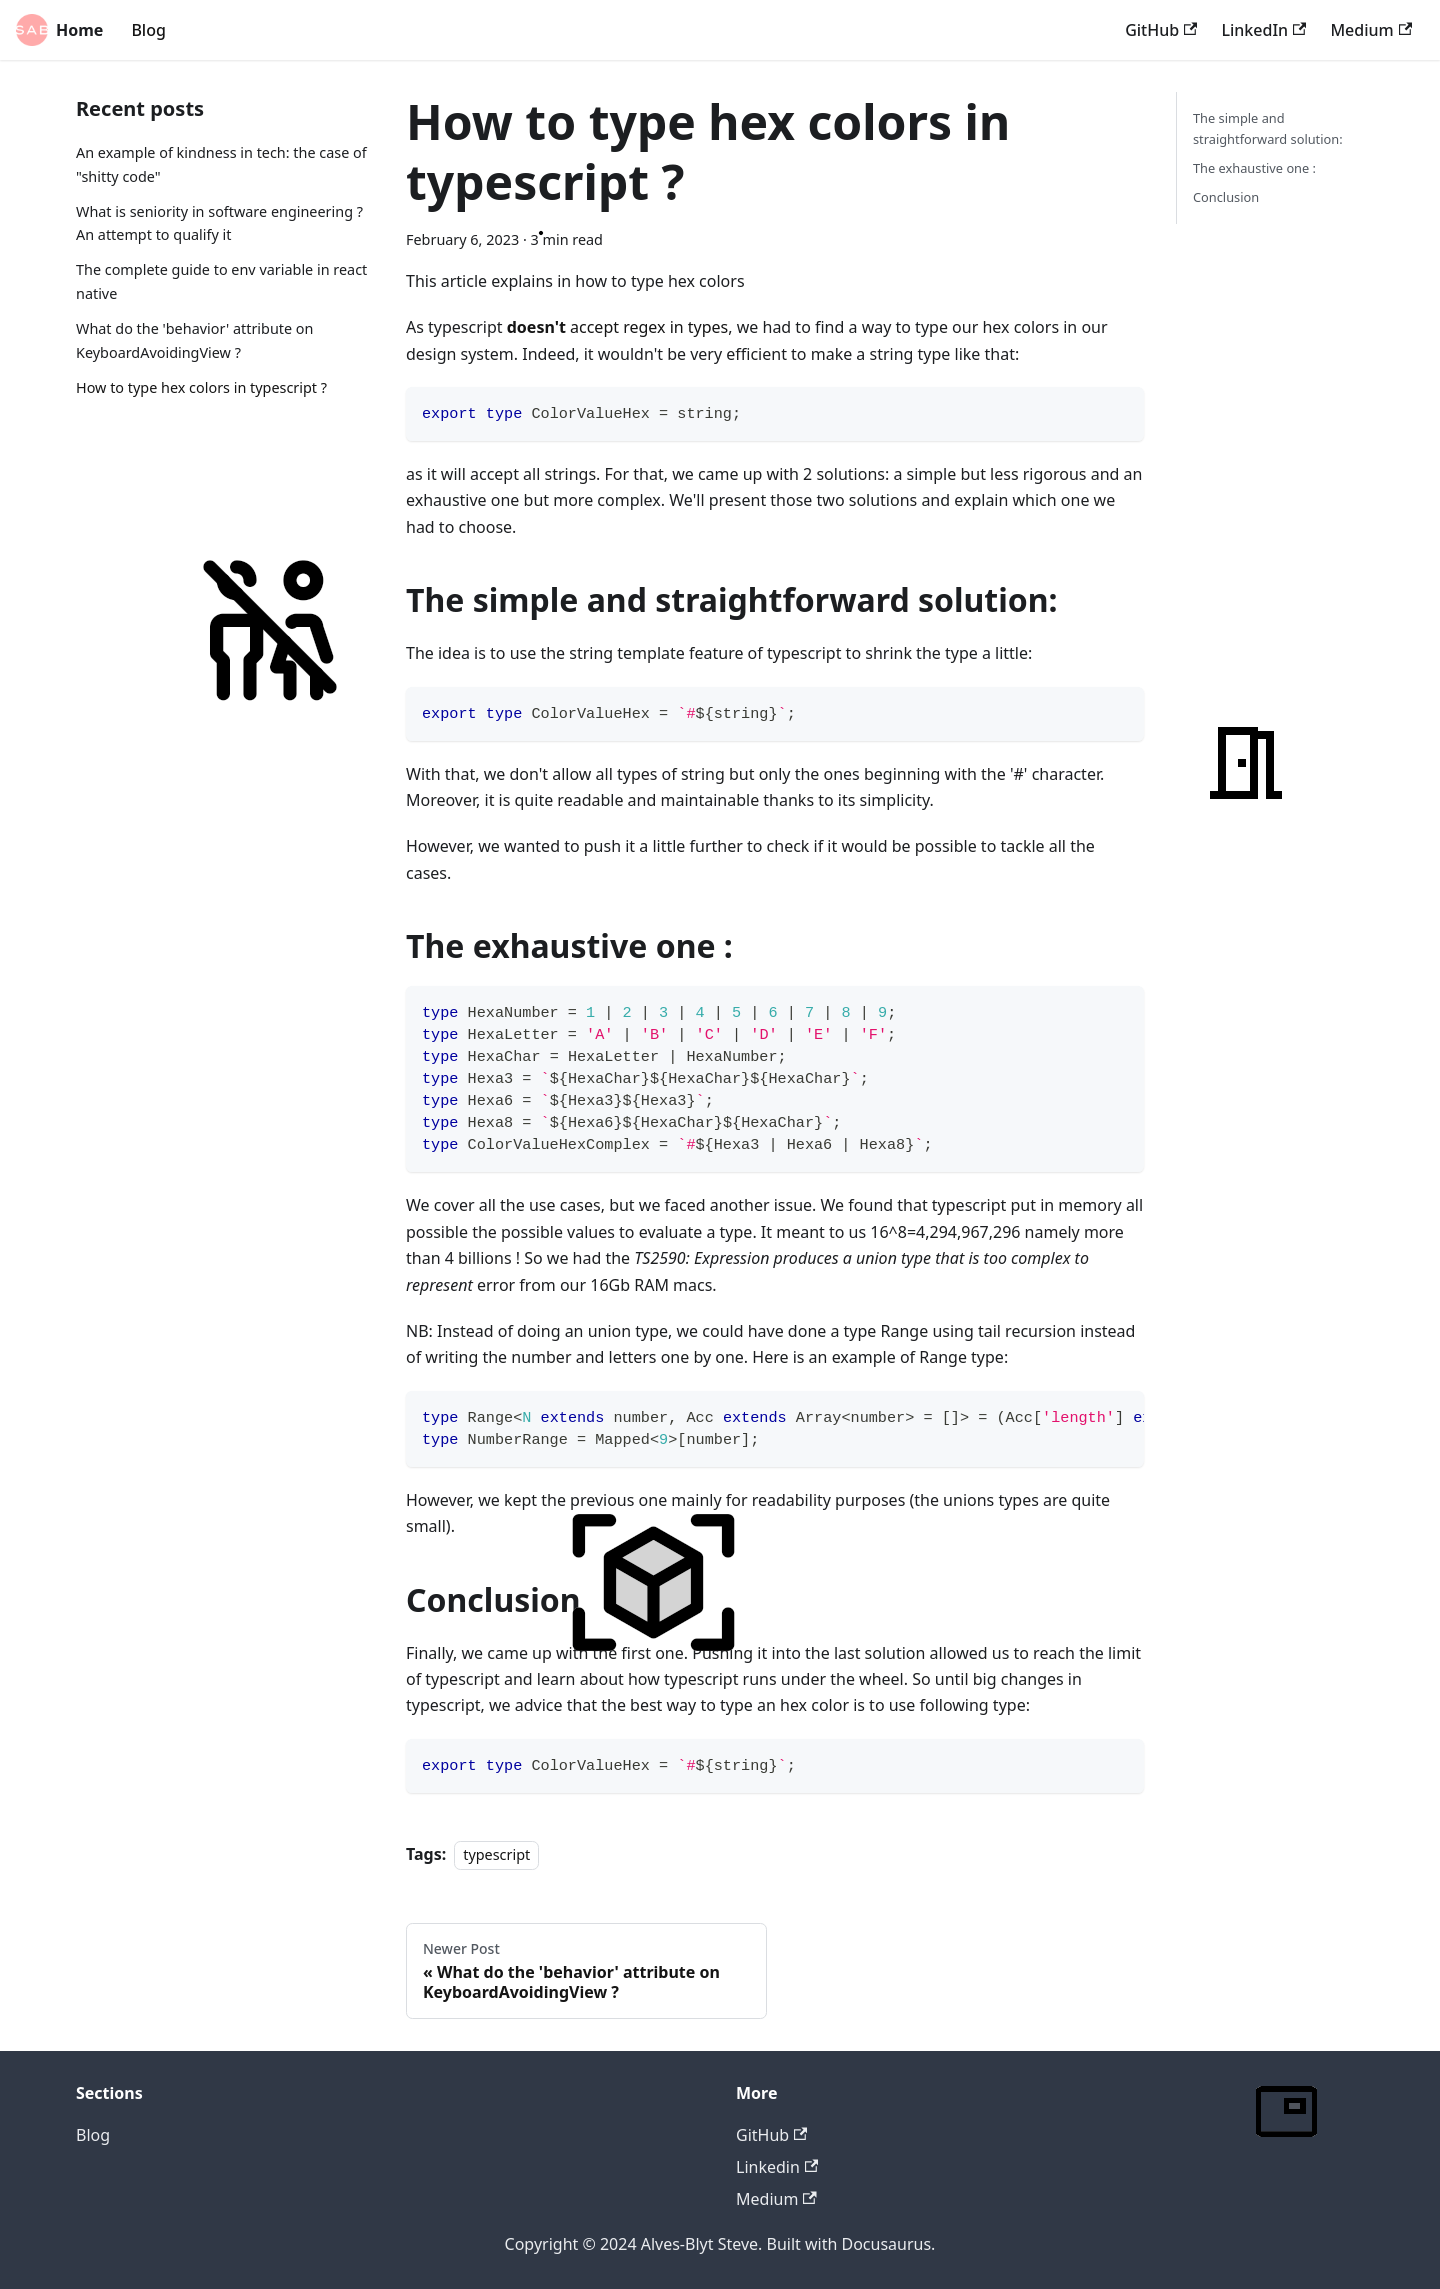  Describe the element at coordinates (541, 233) in the screenshot. I see `indicates an unread notification or new item` at that location.